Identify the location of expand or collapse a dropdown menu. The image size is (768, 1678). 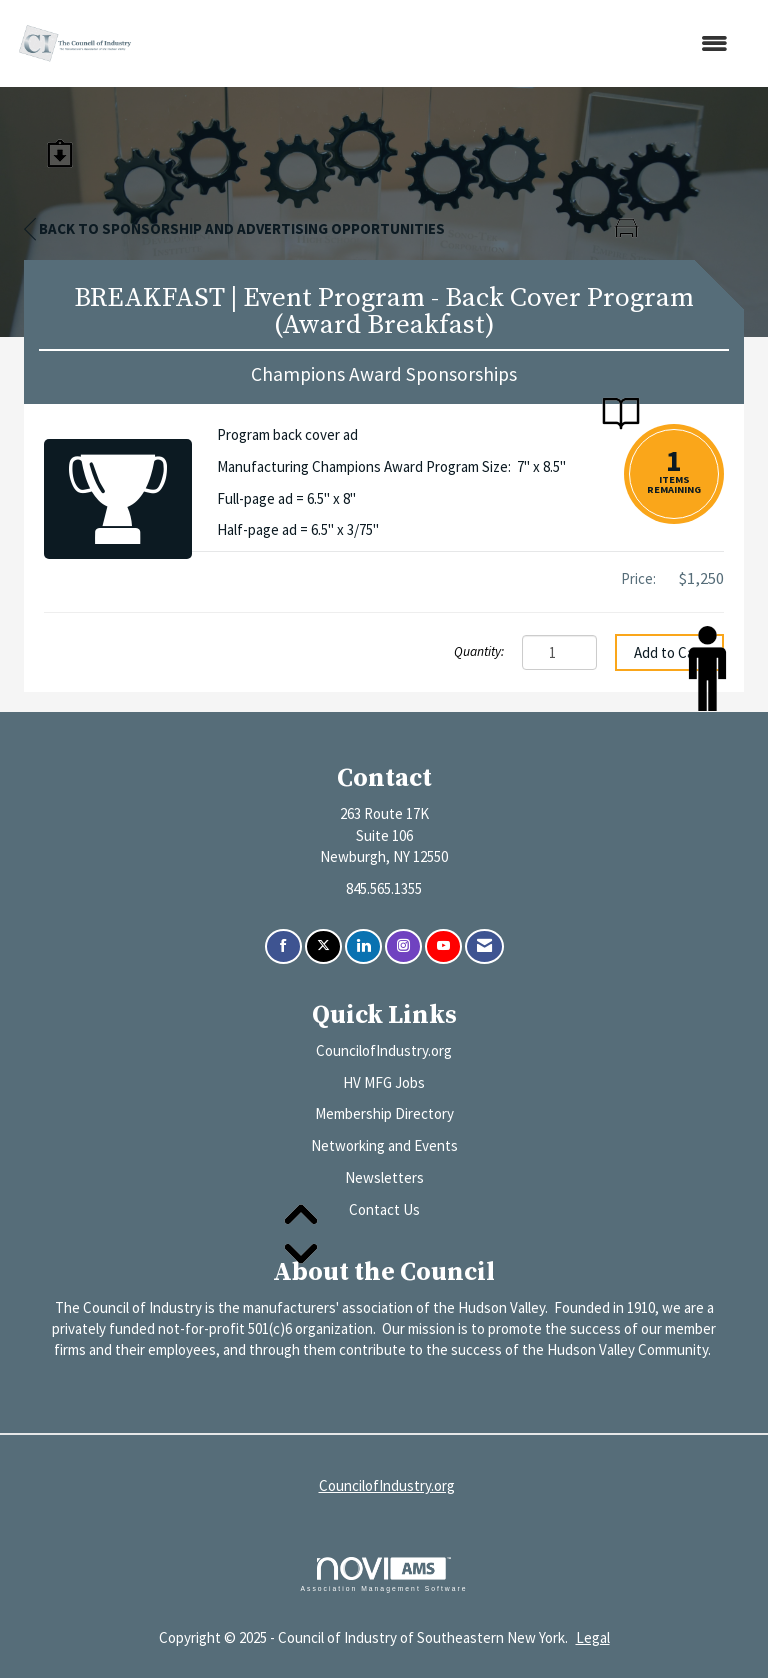
(301, 1234).